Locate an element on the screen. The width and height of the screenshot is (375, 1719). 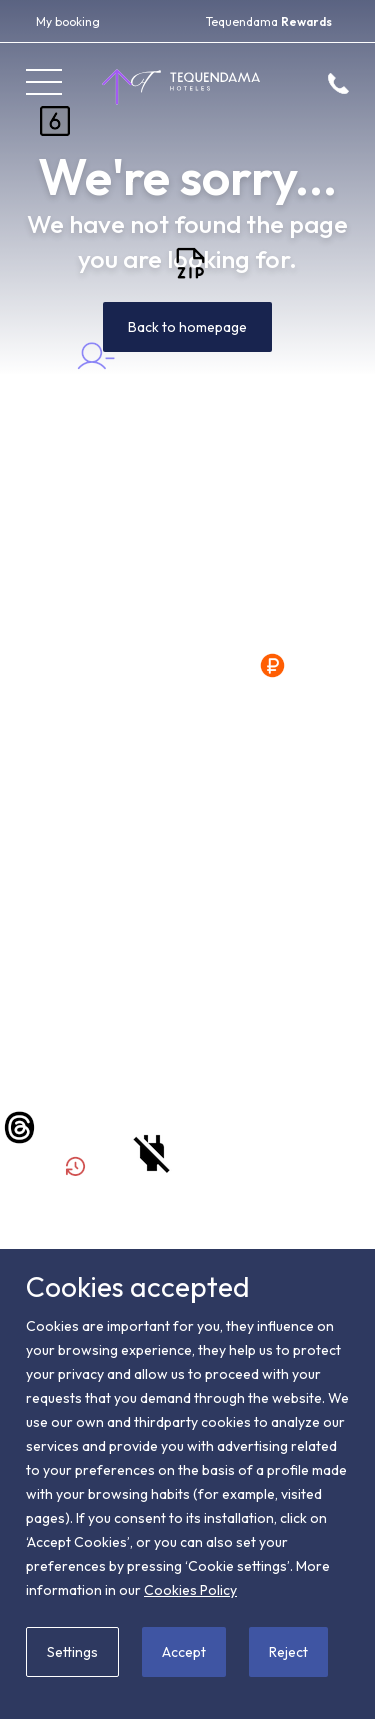
power or electrical connection is disabled is located at coordinates (152, 1153).